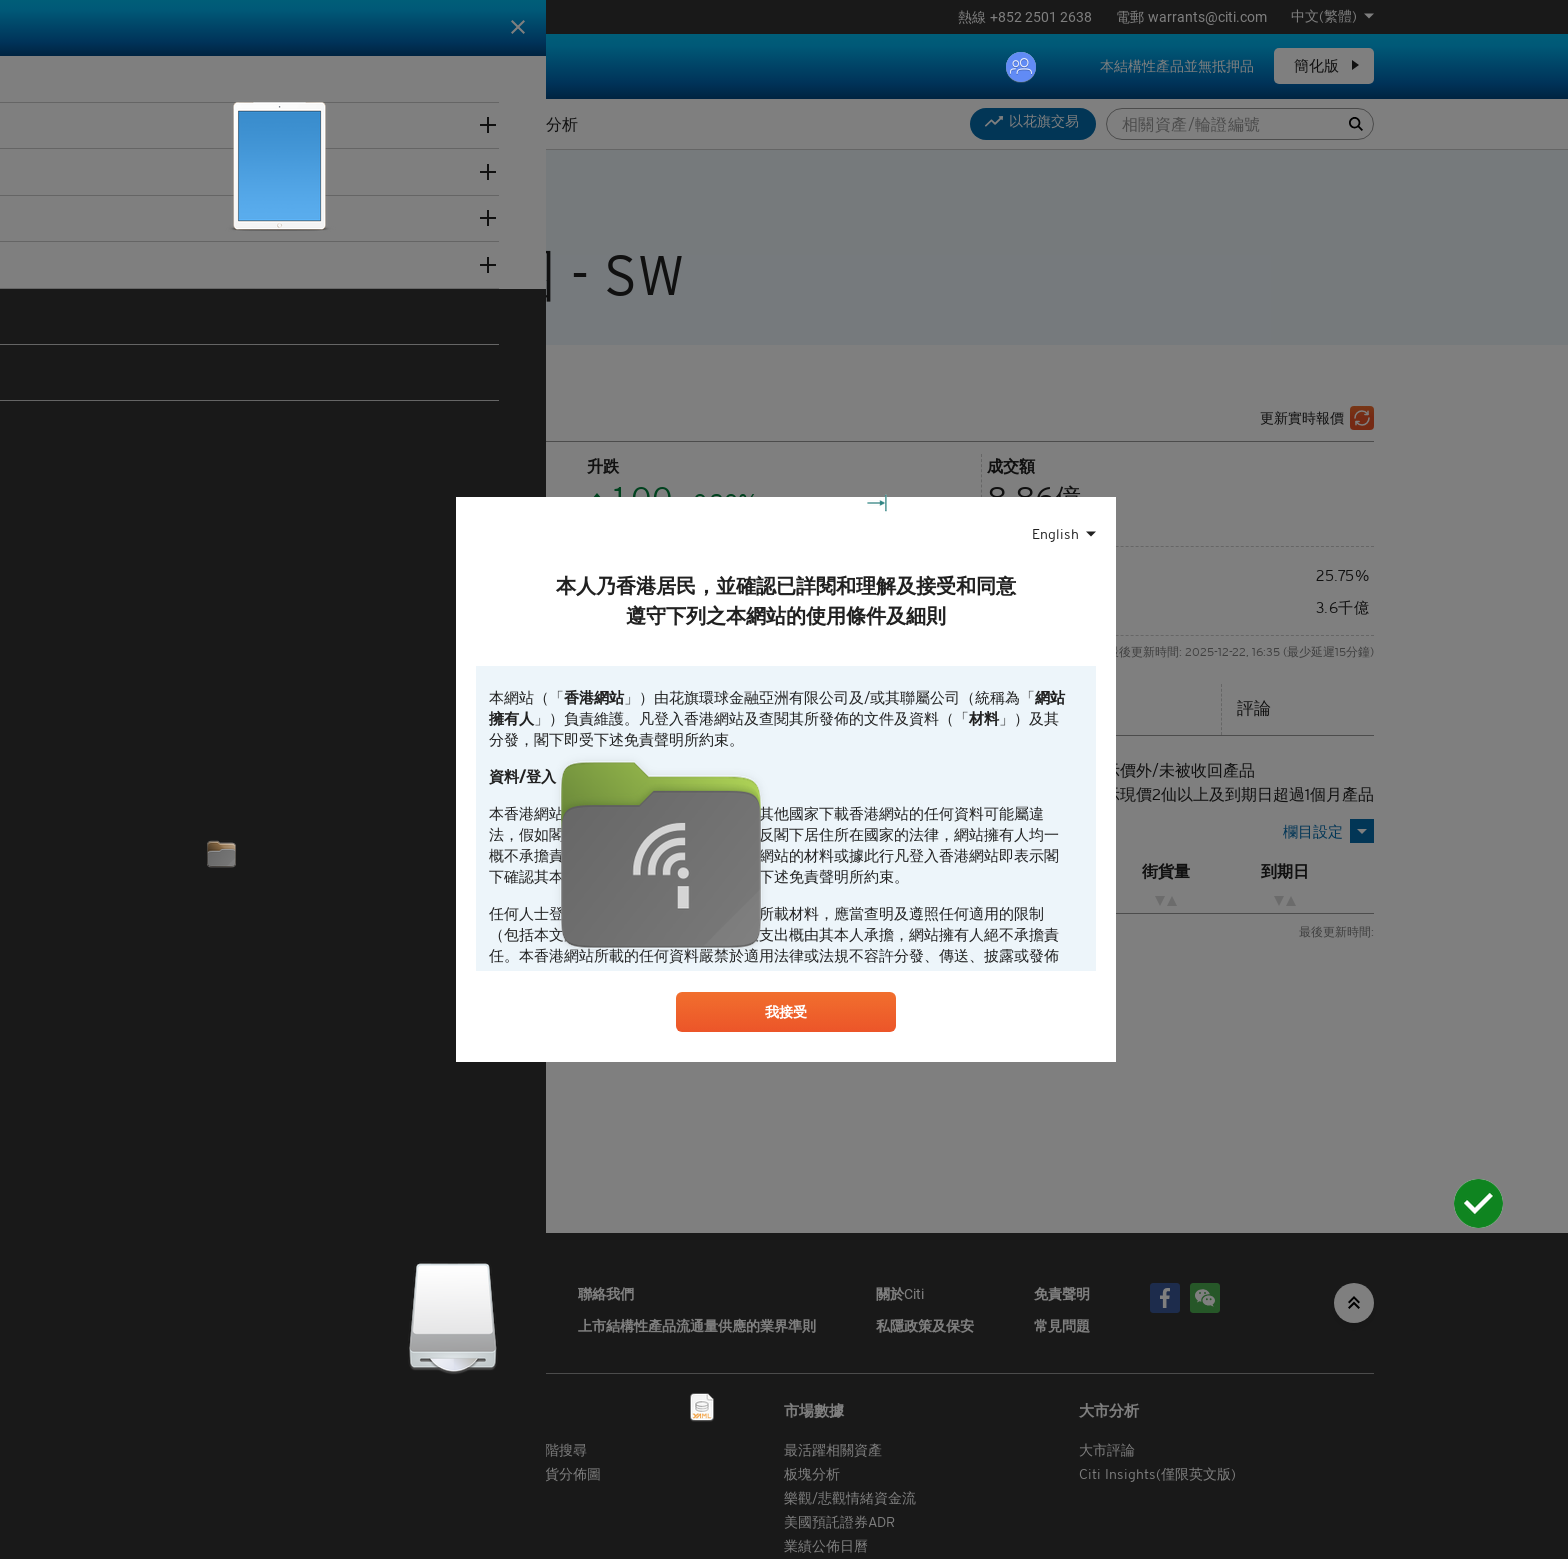 The image size is (1568, 1559). What do you see at coordinates (661, 855) in the screenshot?
I see `open insync cloud sync folder` at bounding box center [661, 855].